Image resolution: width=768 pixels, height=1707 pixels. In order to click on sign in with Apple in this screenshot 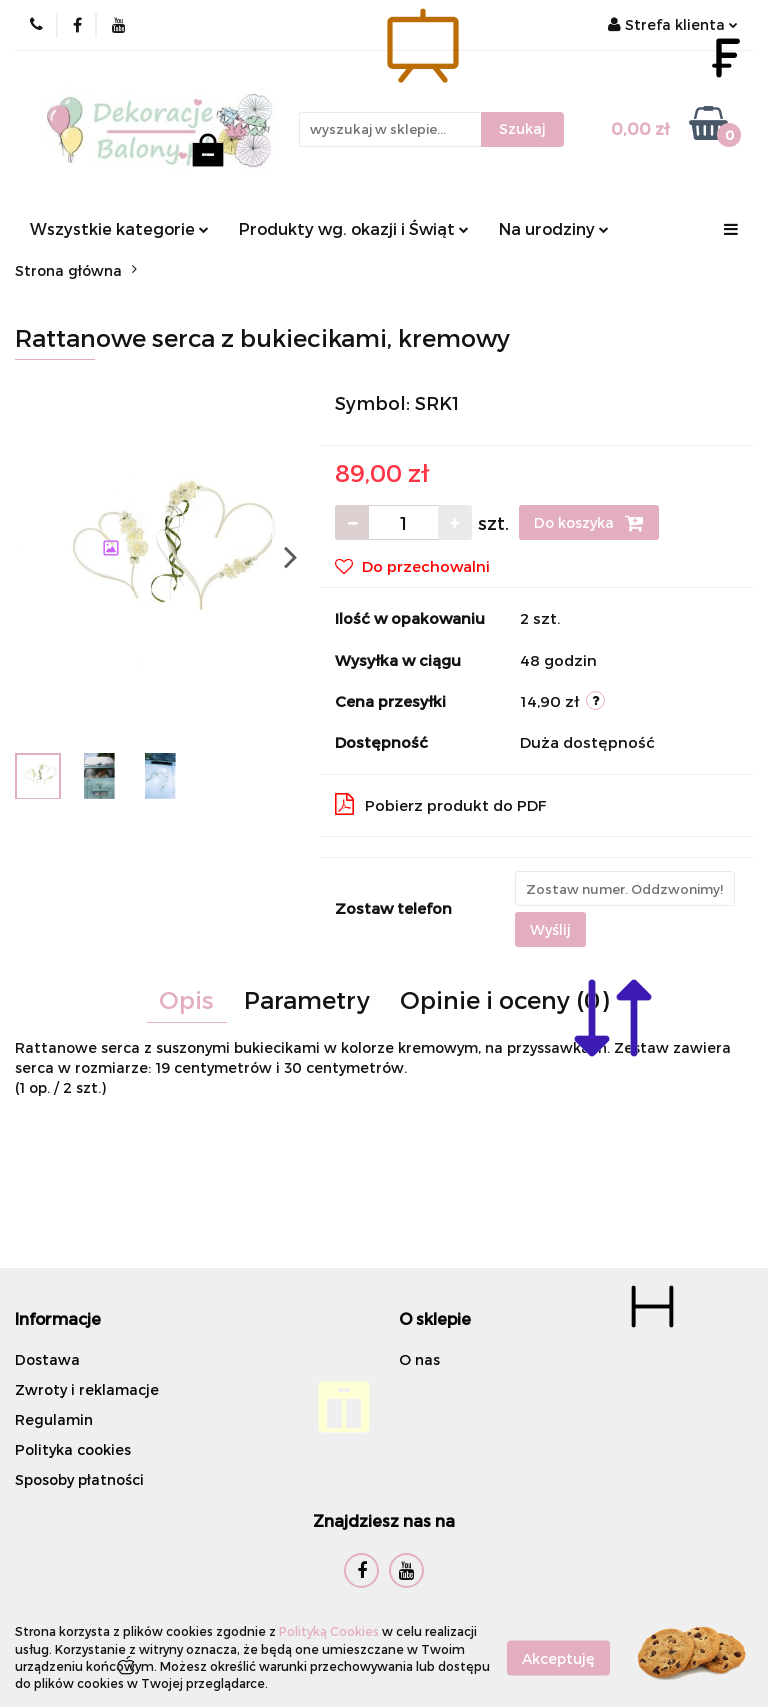, I will do `click(126, 1666)`.